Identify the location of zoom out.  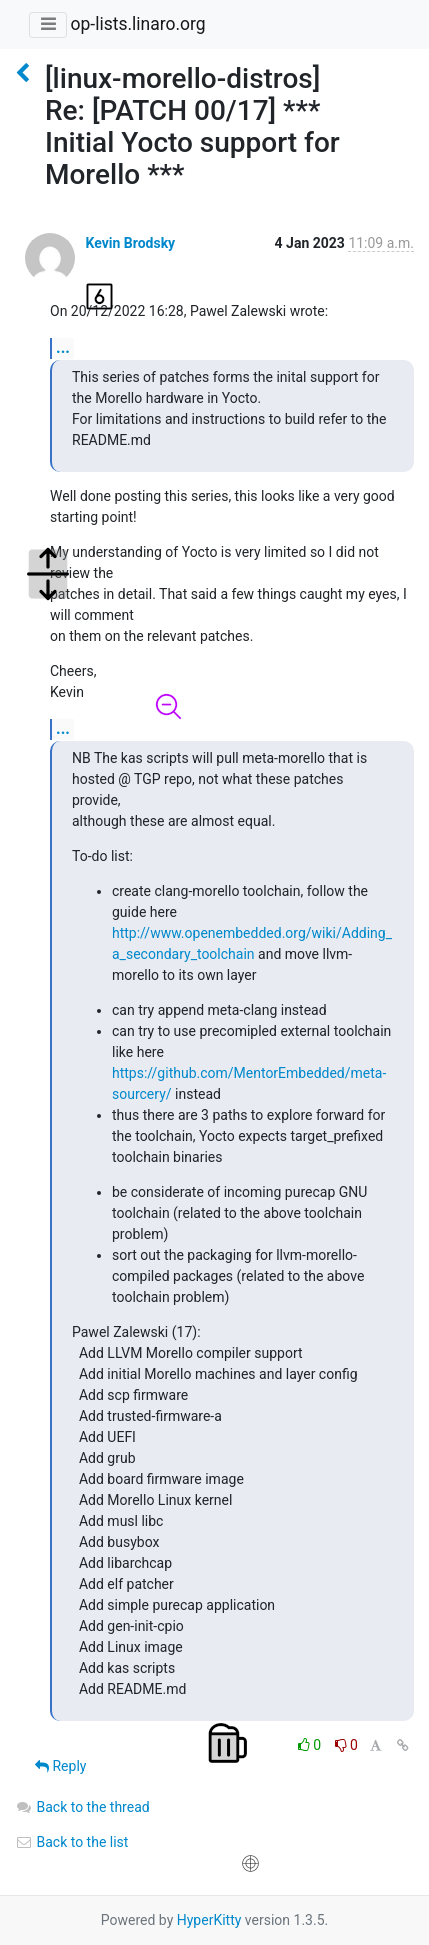
(168, 706).